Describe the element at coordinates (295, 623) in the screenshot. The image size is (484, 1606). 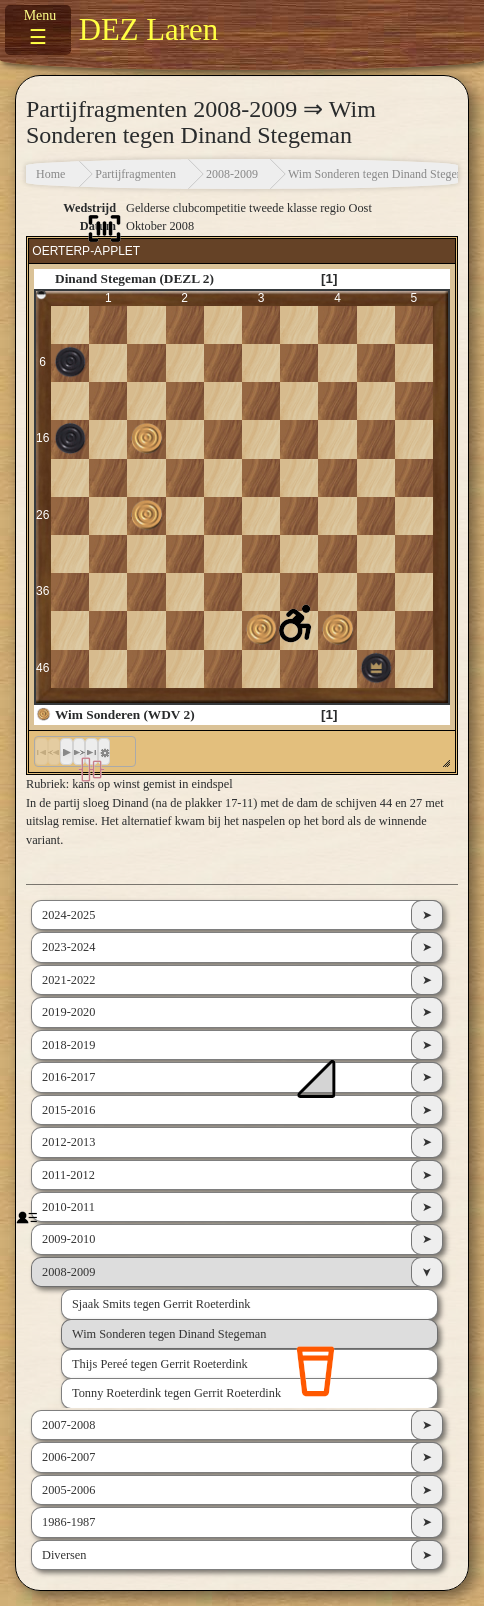
I see `indicates wheelchair accessibility` at that location.